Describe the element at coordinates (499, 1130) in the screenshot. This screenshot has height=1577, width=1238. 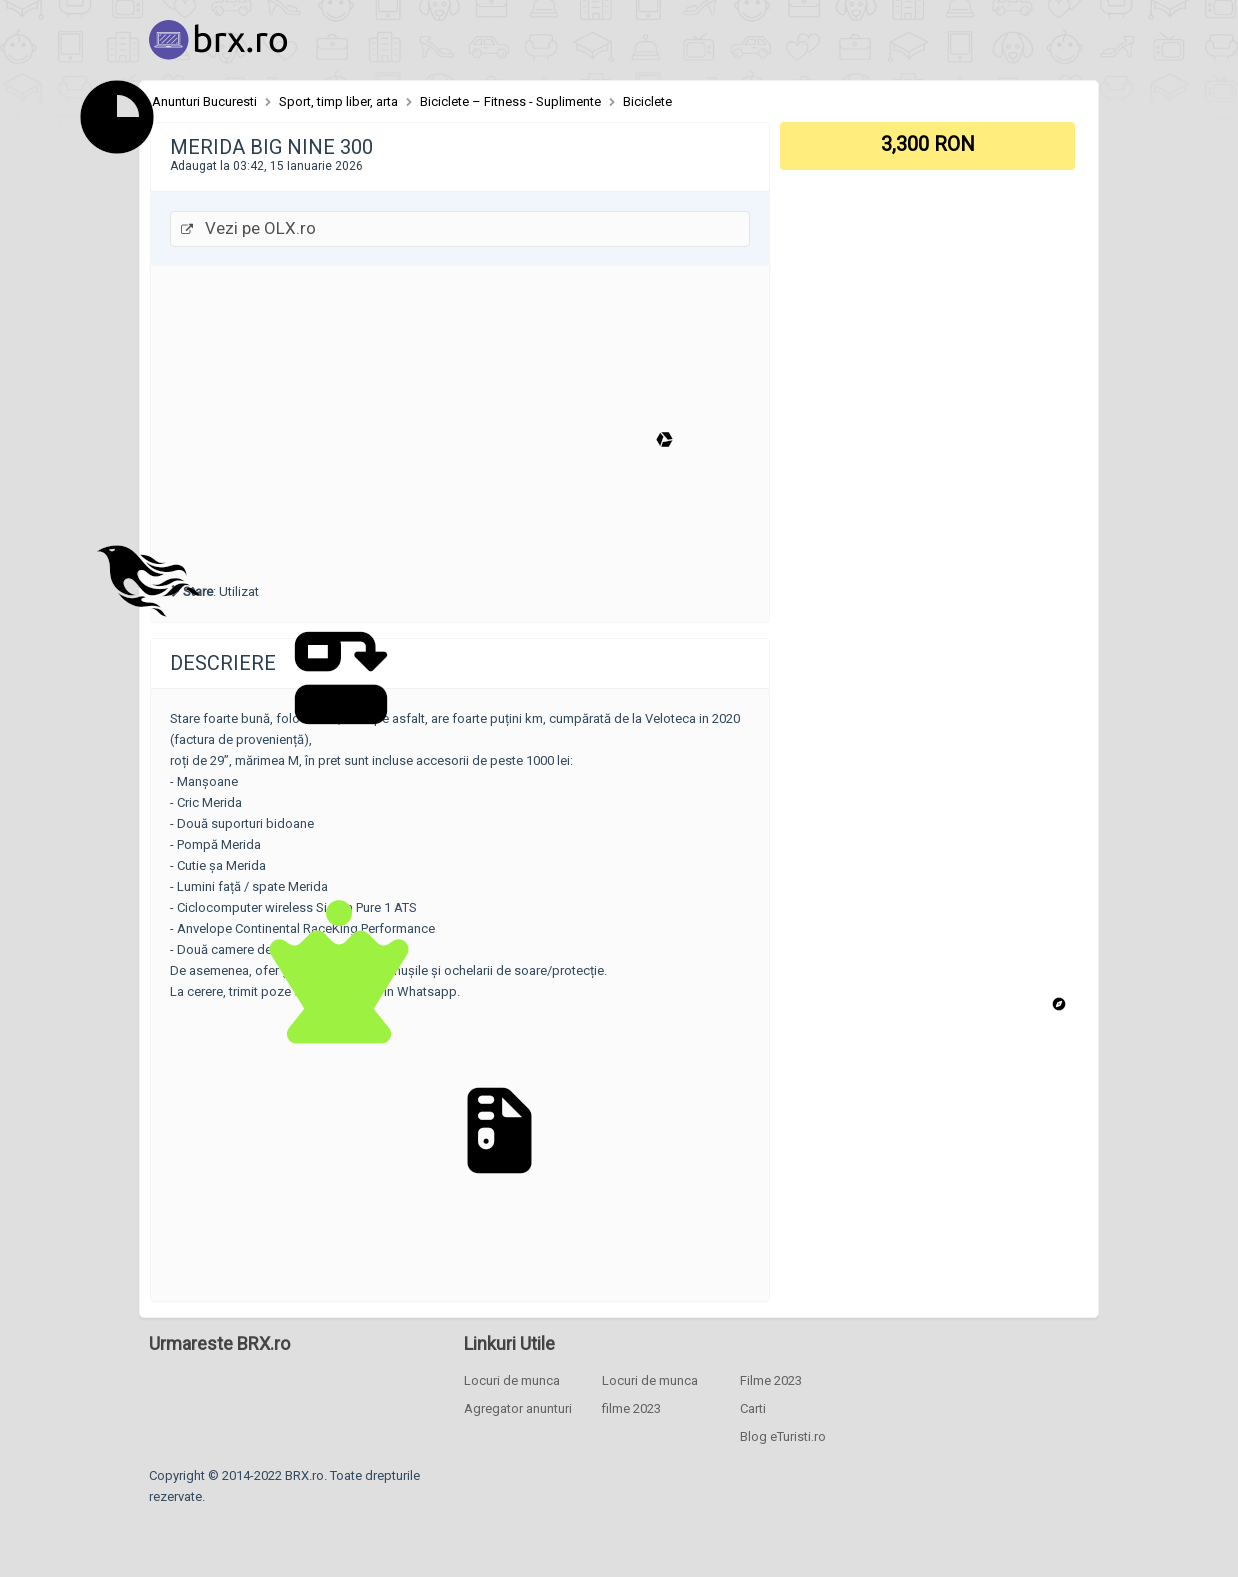
I see `compress or zip files` at that location.